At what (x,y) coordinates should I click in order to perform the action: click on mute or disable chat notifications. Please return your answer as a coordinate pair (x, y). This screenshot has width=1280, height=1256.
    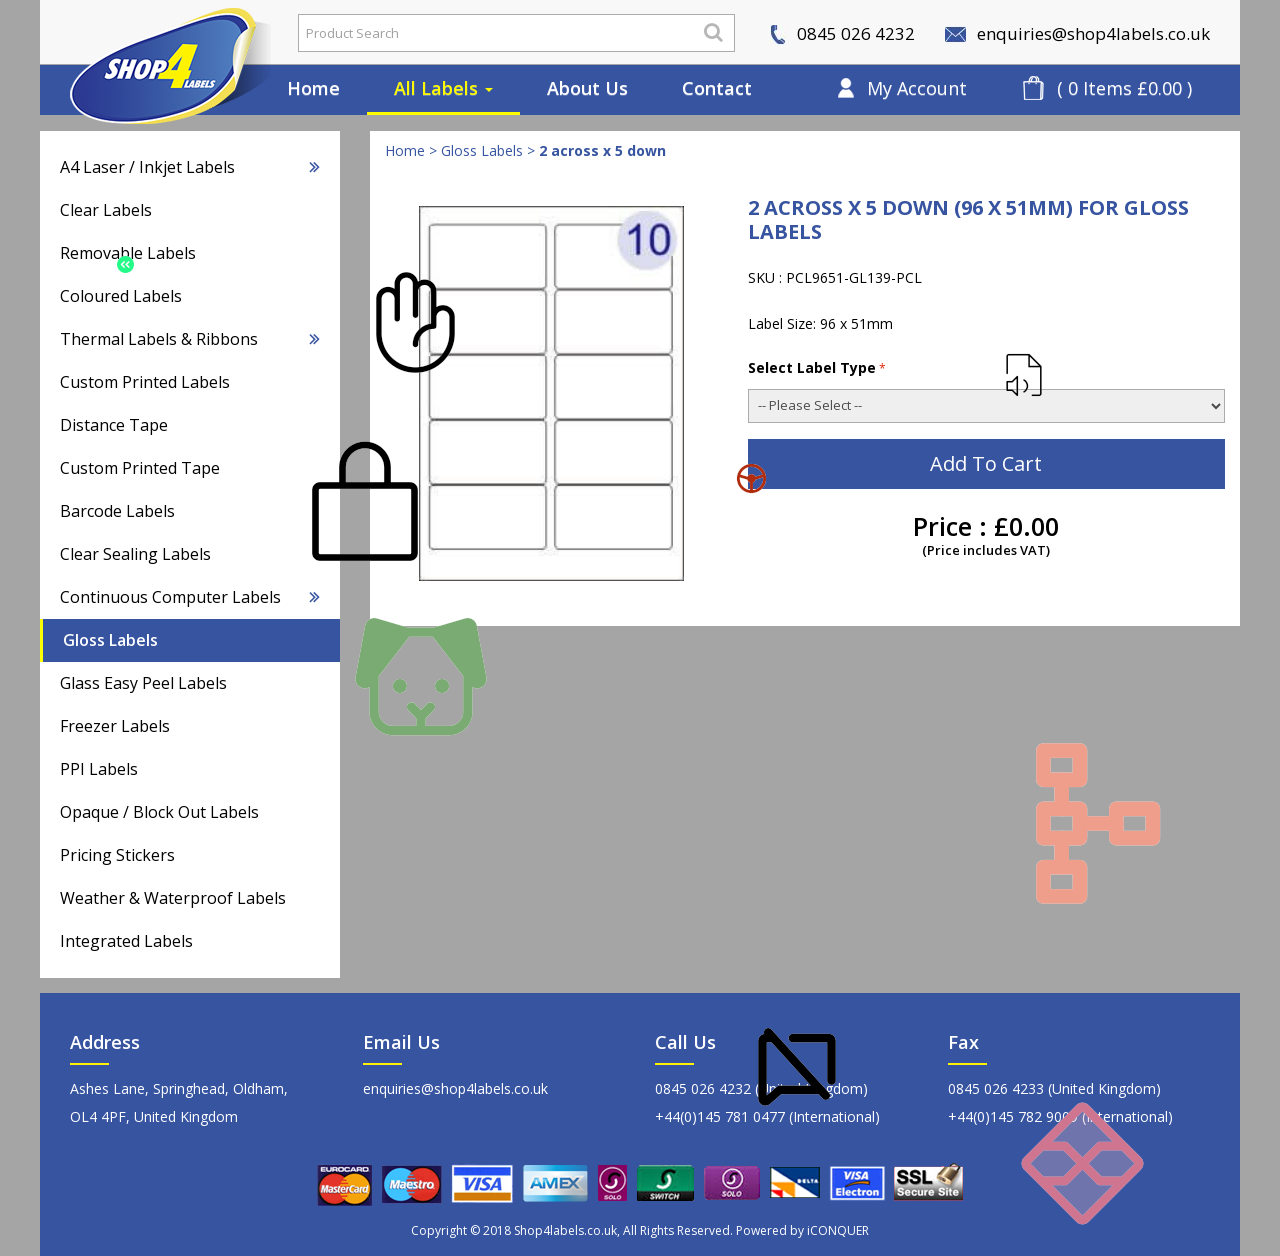
    Looking at the image, I should click on (797, 1064).